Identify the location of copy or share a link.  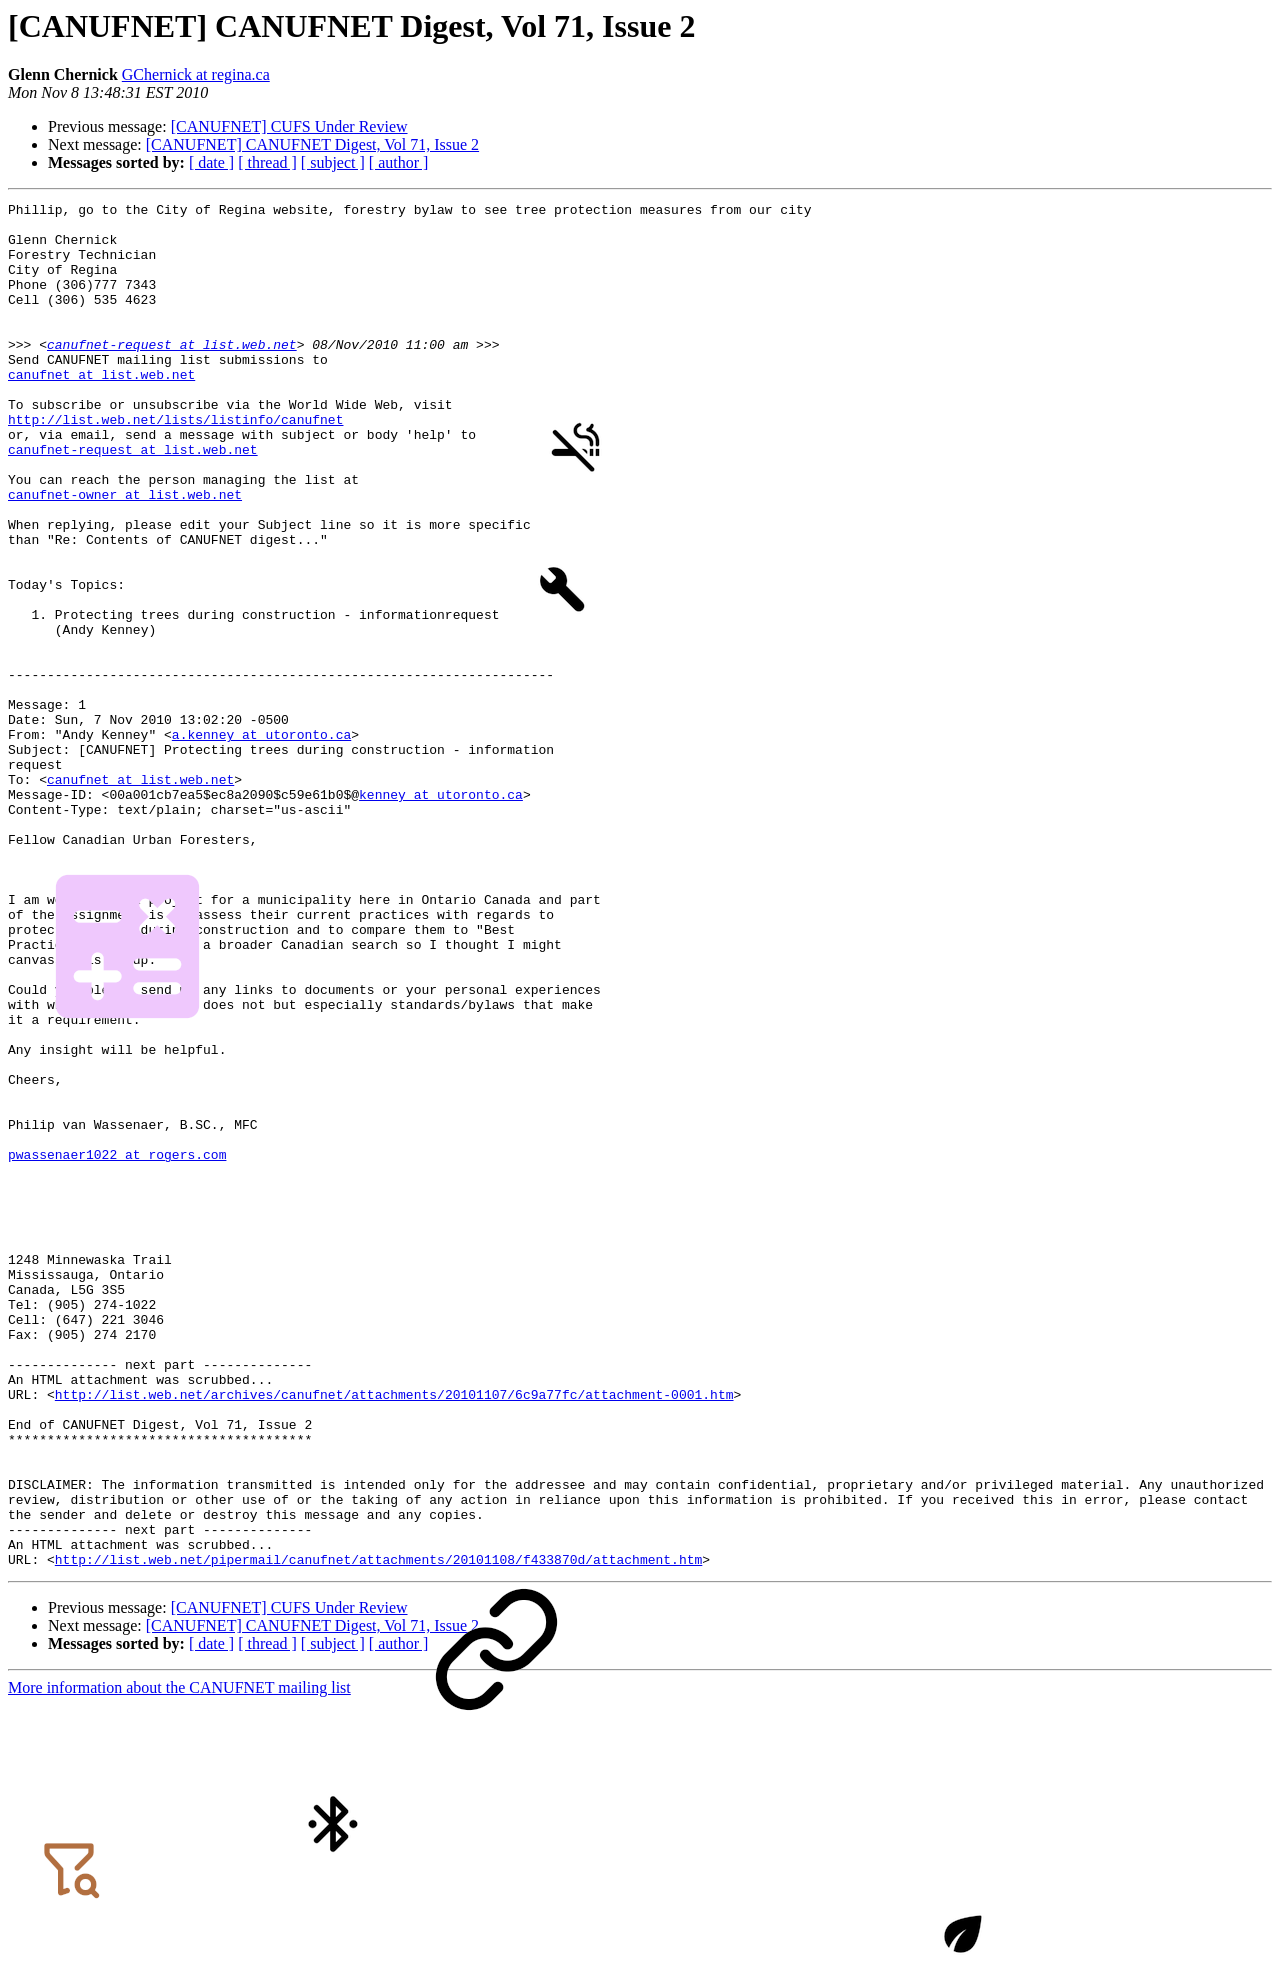
(496, 1649).